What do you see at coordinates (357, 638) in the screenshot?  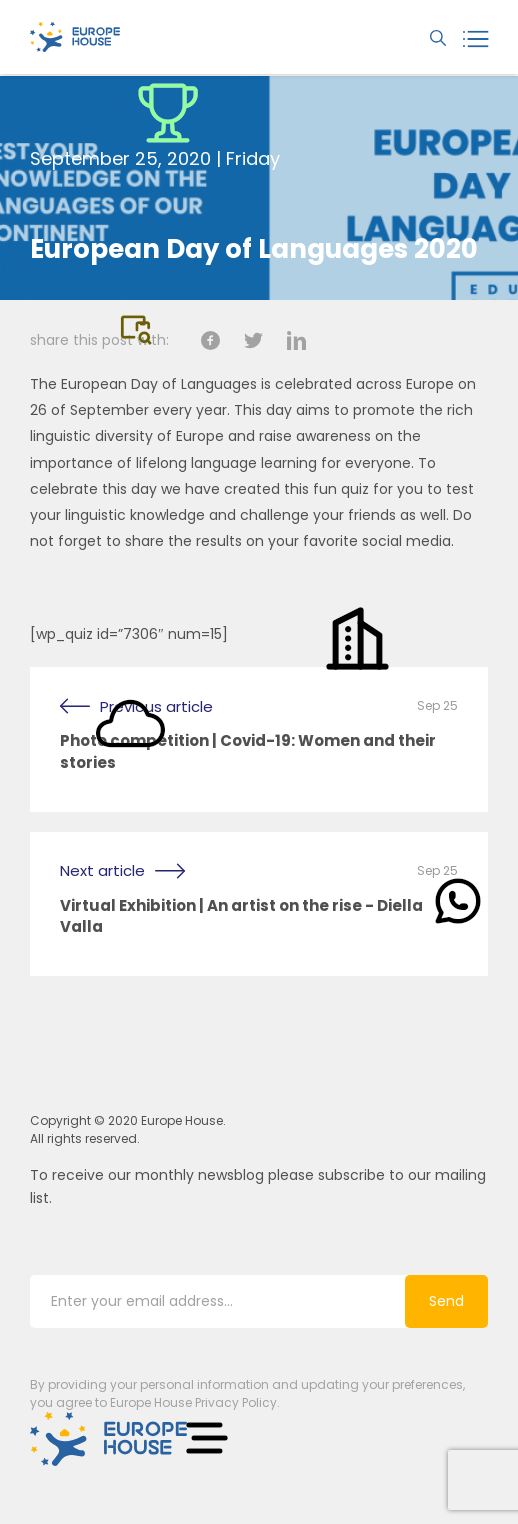 I see `view corporate or business location` at bounding box center [357, 638].